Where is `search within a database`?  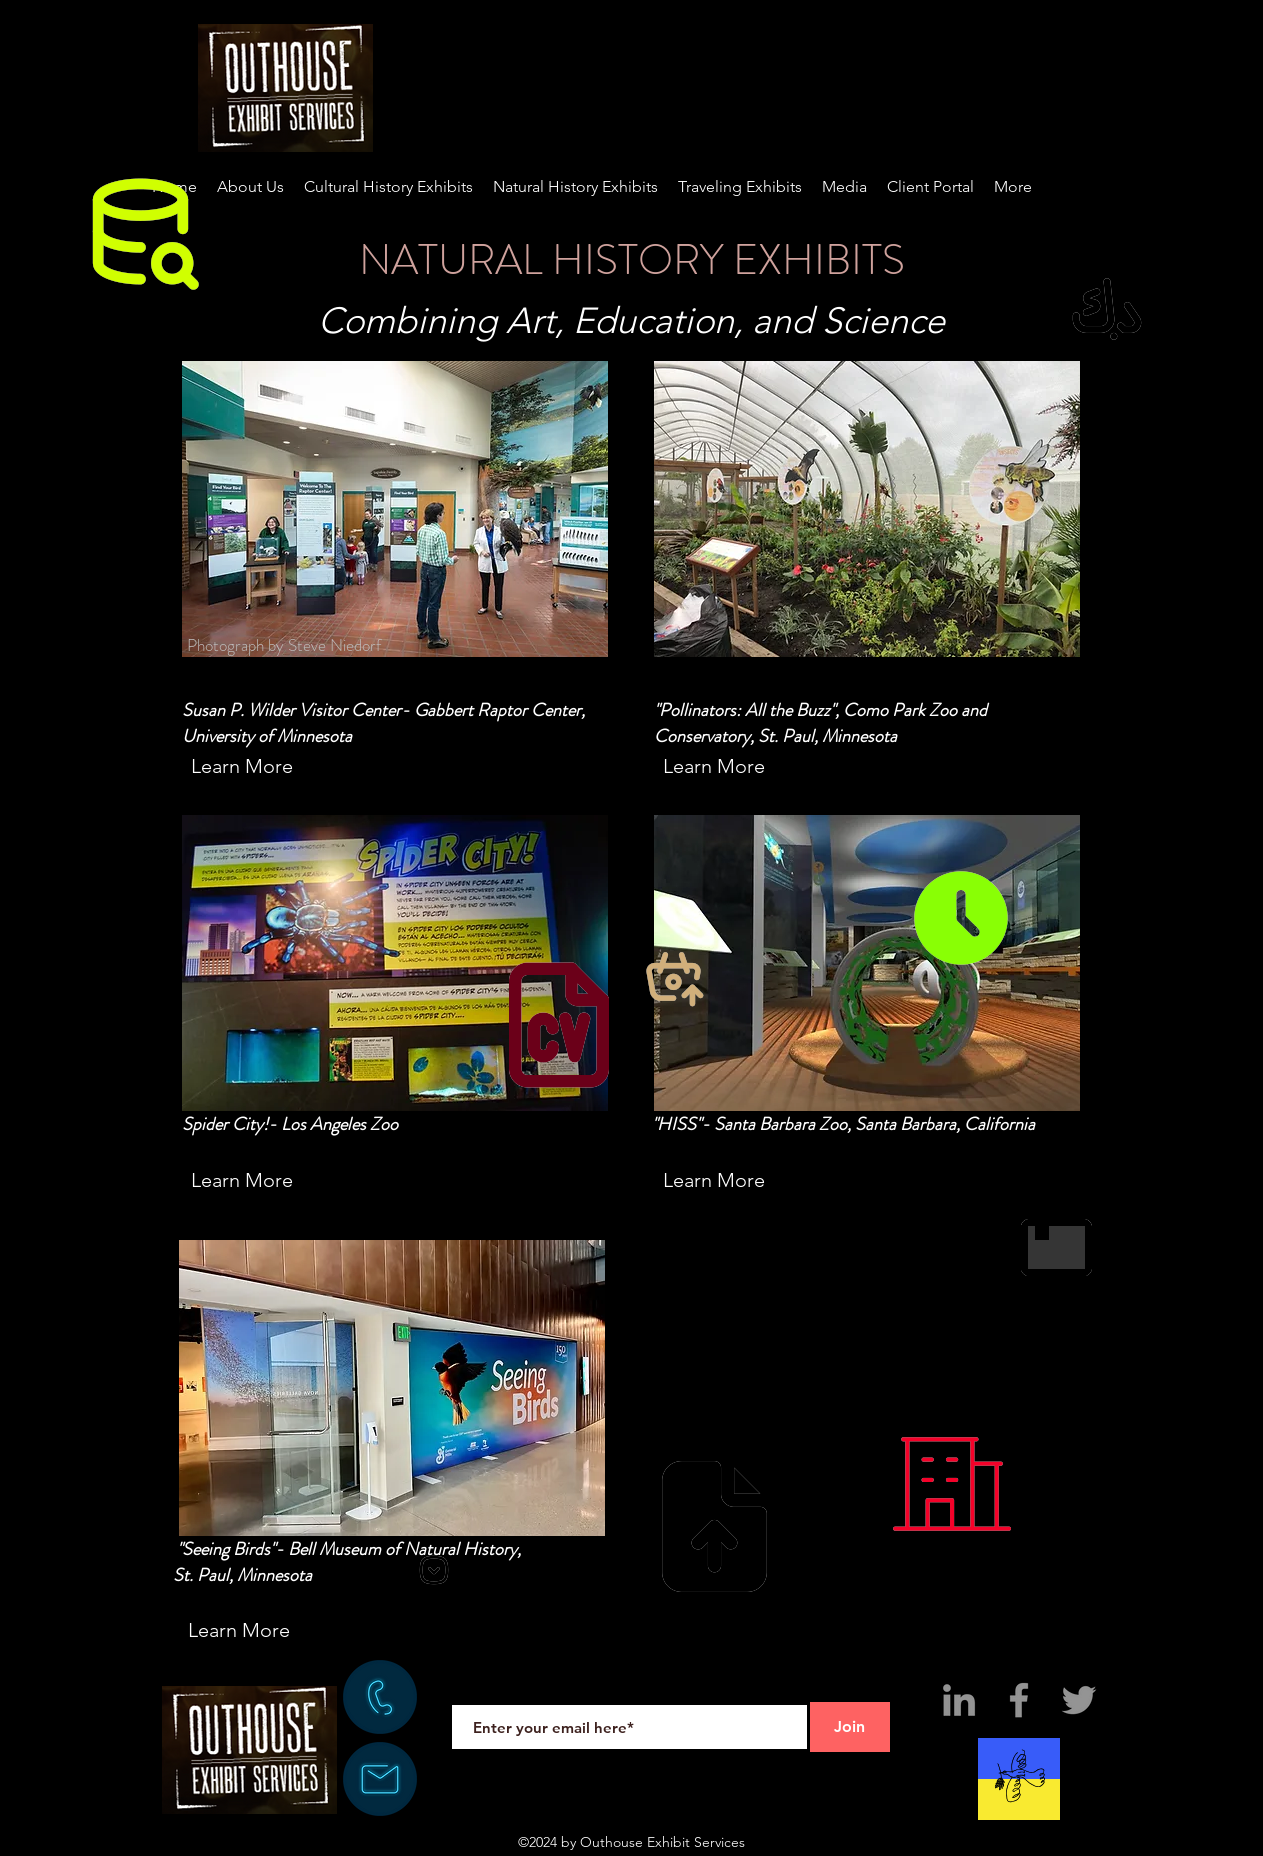
search within a database is located at coordinates (140, 231).